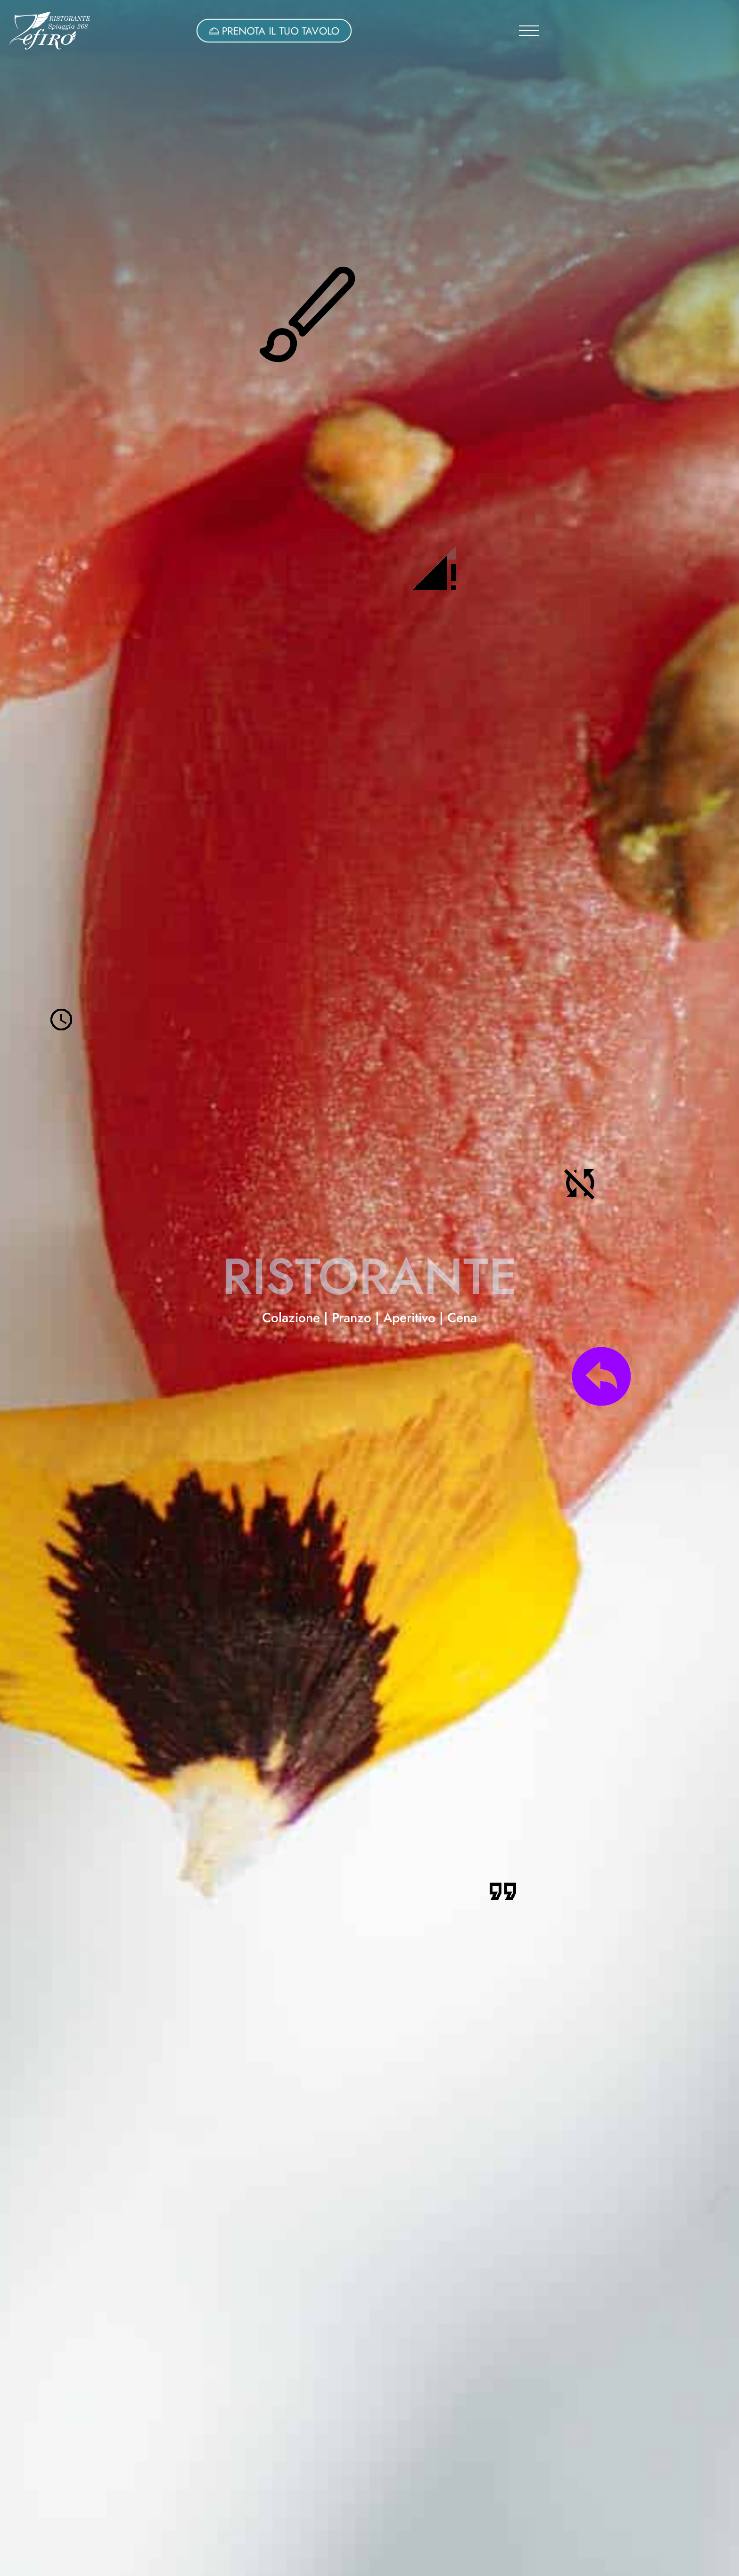  What do you see at coordinates (580, 1183) in the screenshot?
I see `sync is currently disabled` at bounding box center [580, 1183].